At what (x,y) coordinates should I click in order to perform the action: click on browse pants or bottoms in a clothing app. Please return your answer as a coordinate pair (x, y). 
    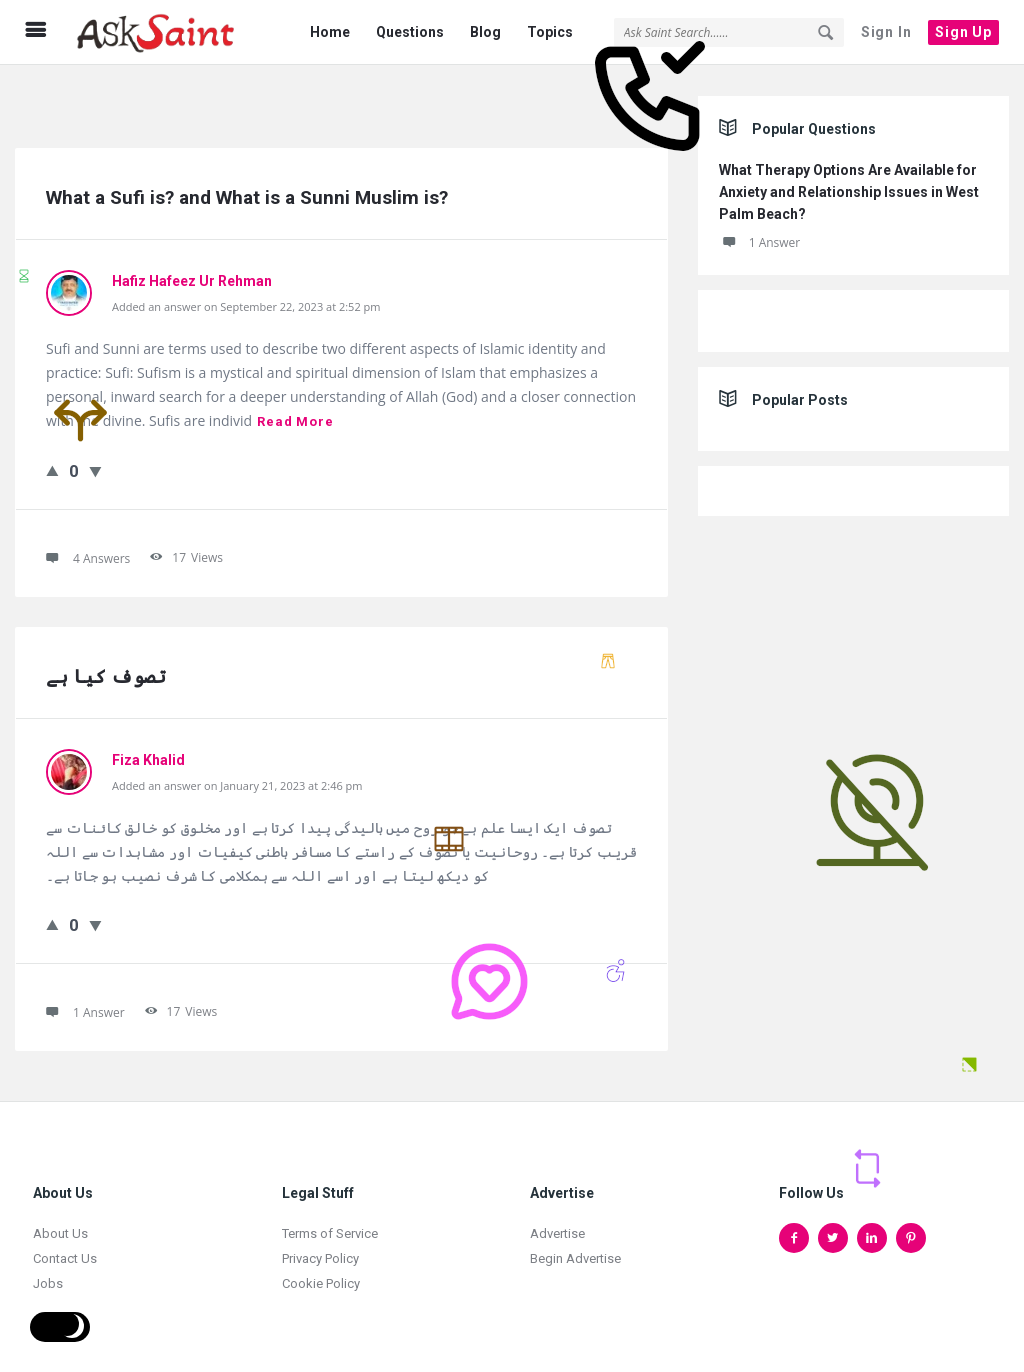
    Looking at the image, I should click on (608, 661).